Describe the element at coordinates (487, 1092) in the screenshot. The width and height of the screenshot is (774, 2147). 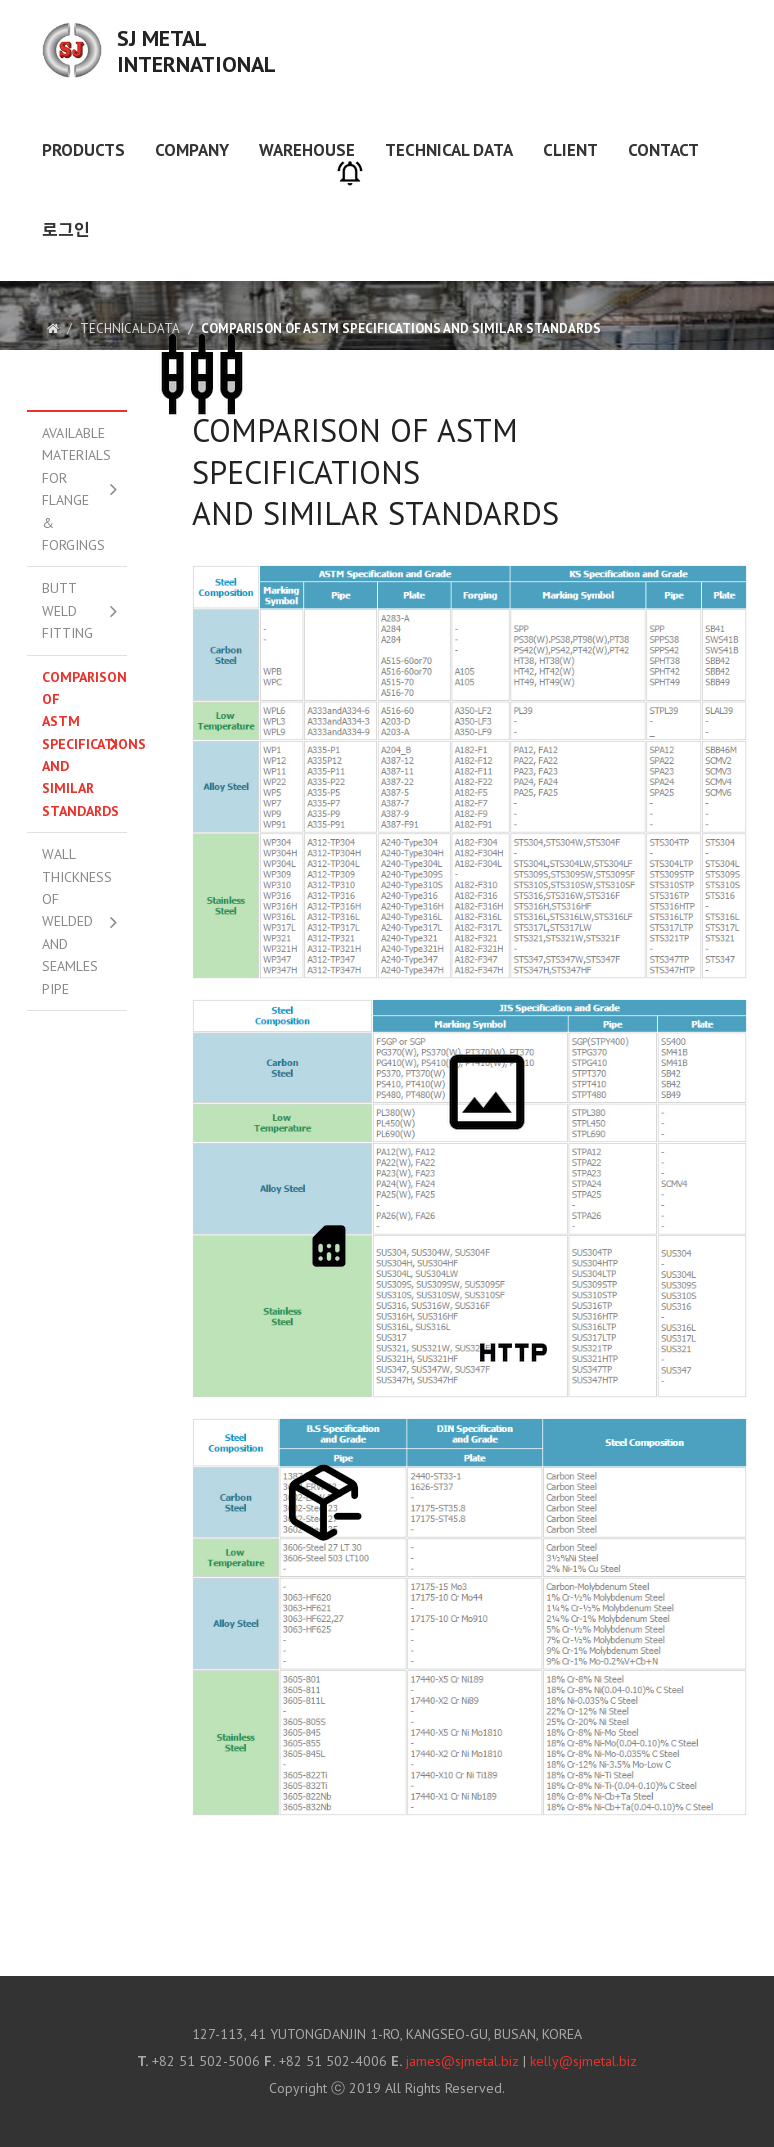
I see `view photos or images` at that location.